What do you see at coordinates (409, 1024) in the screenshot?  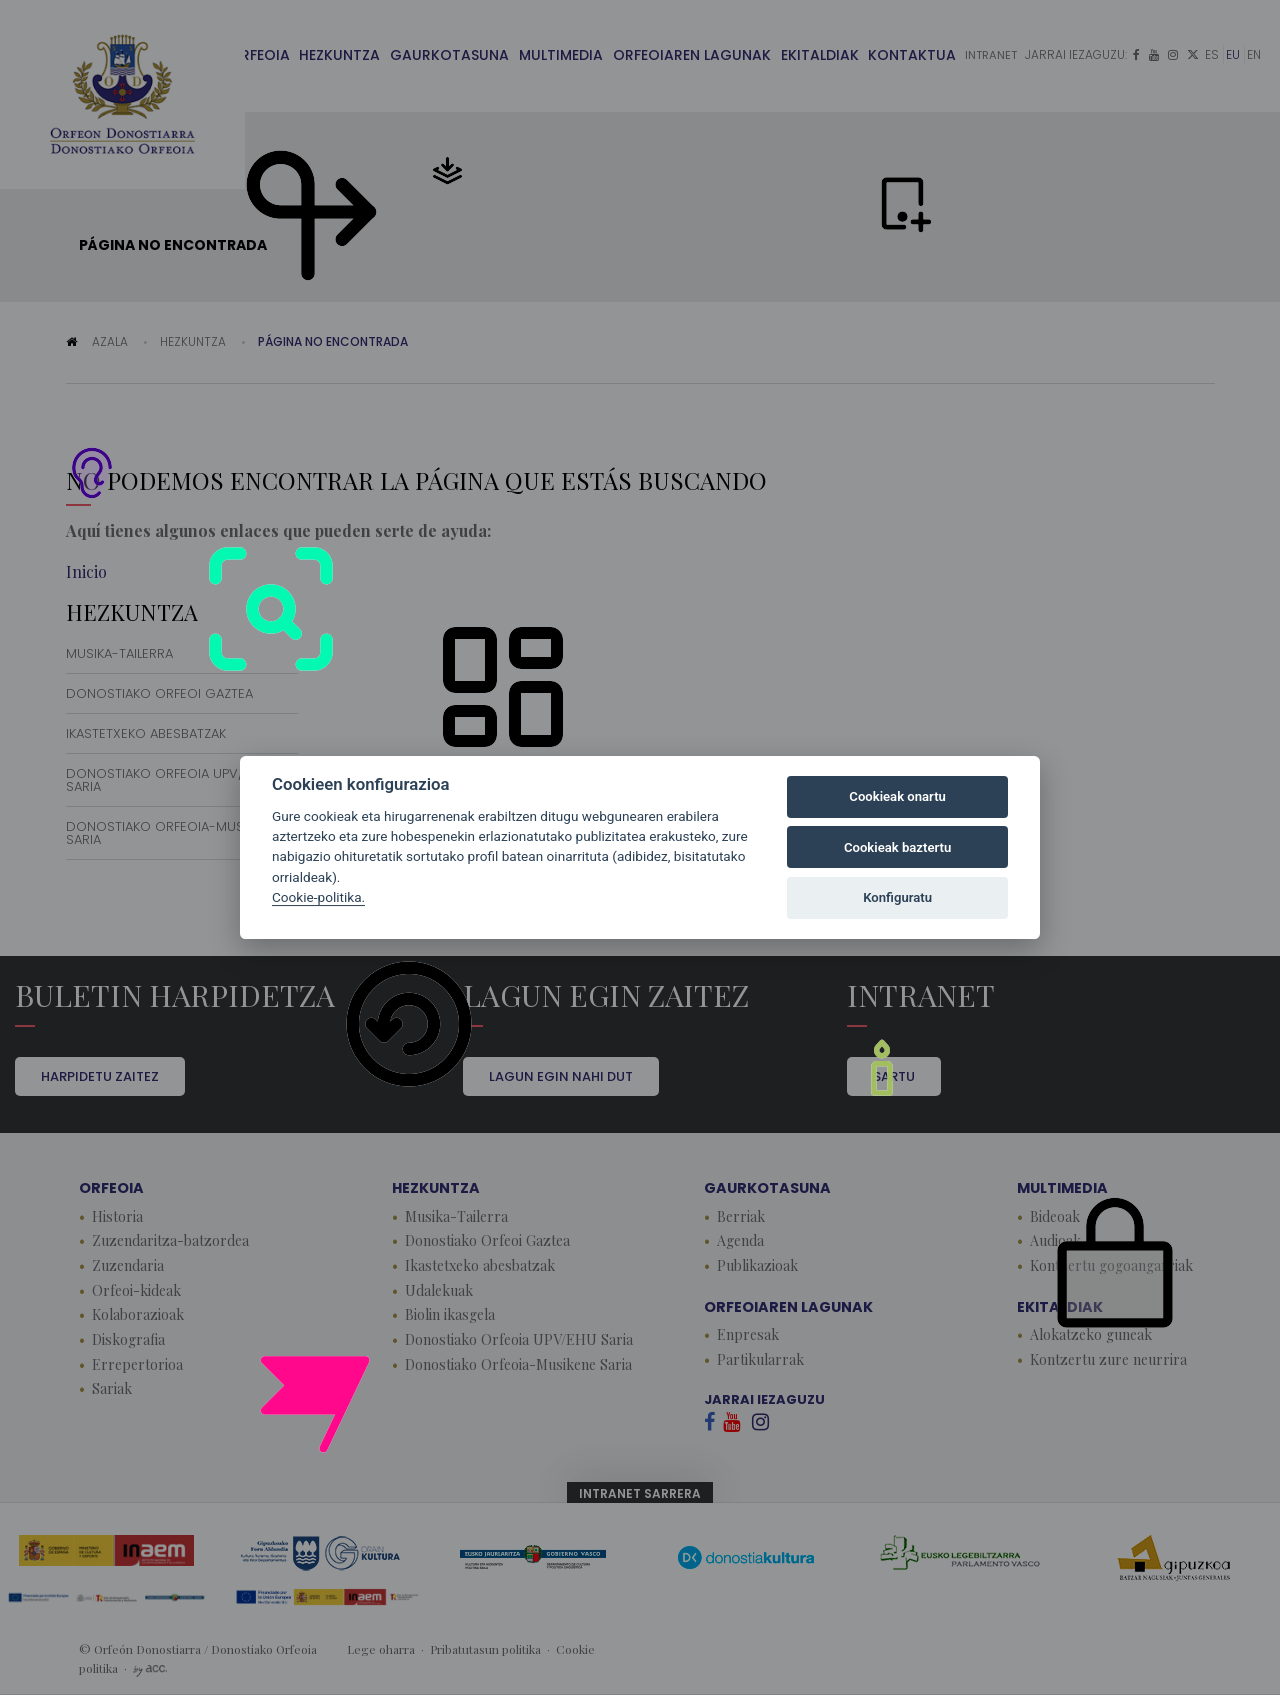 I see `indicates creative commons share-alike license` at bounding box center [409, 1024].